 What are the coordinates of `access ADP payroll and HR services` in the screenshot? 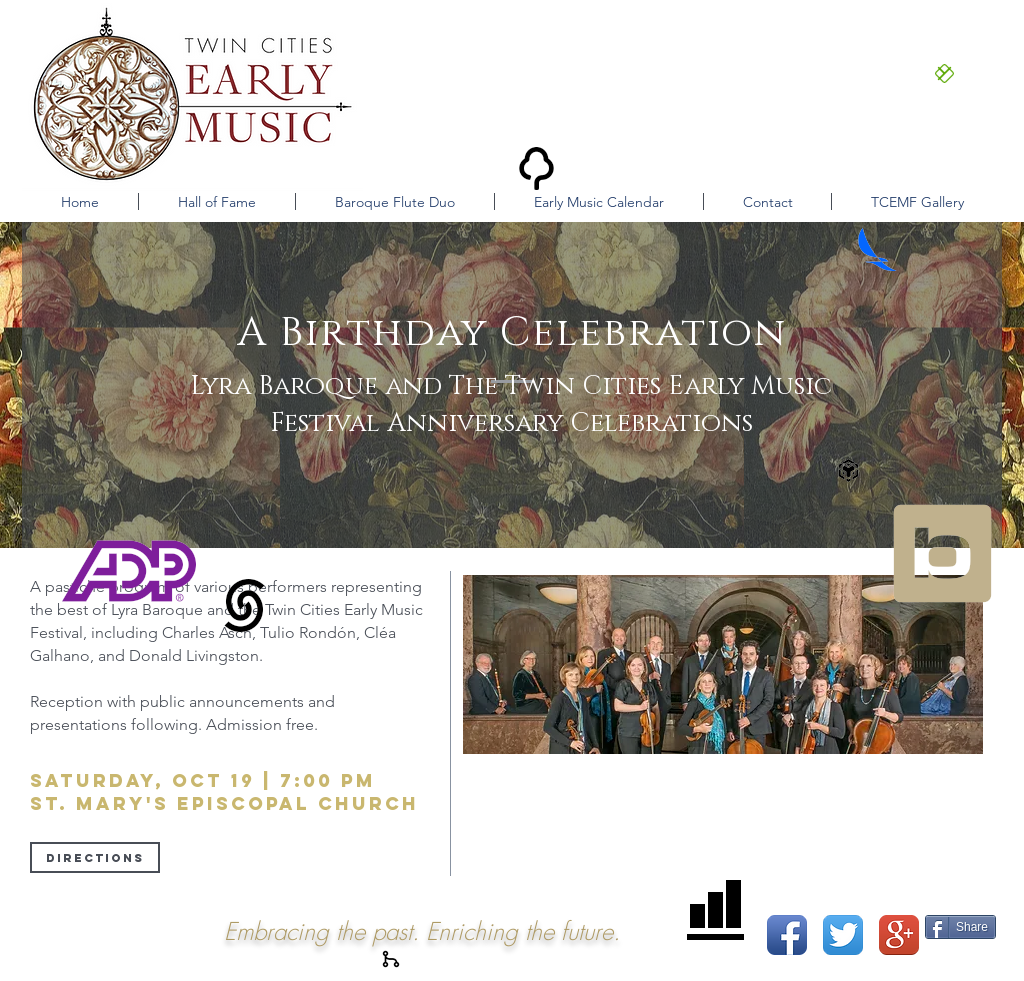 It's located at (129, 571).